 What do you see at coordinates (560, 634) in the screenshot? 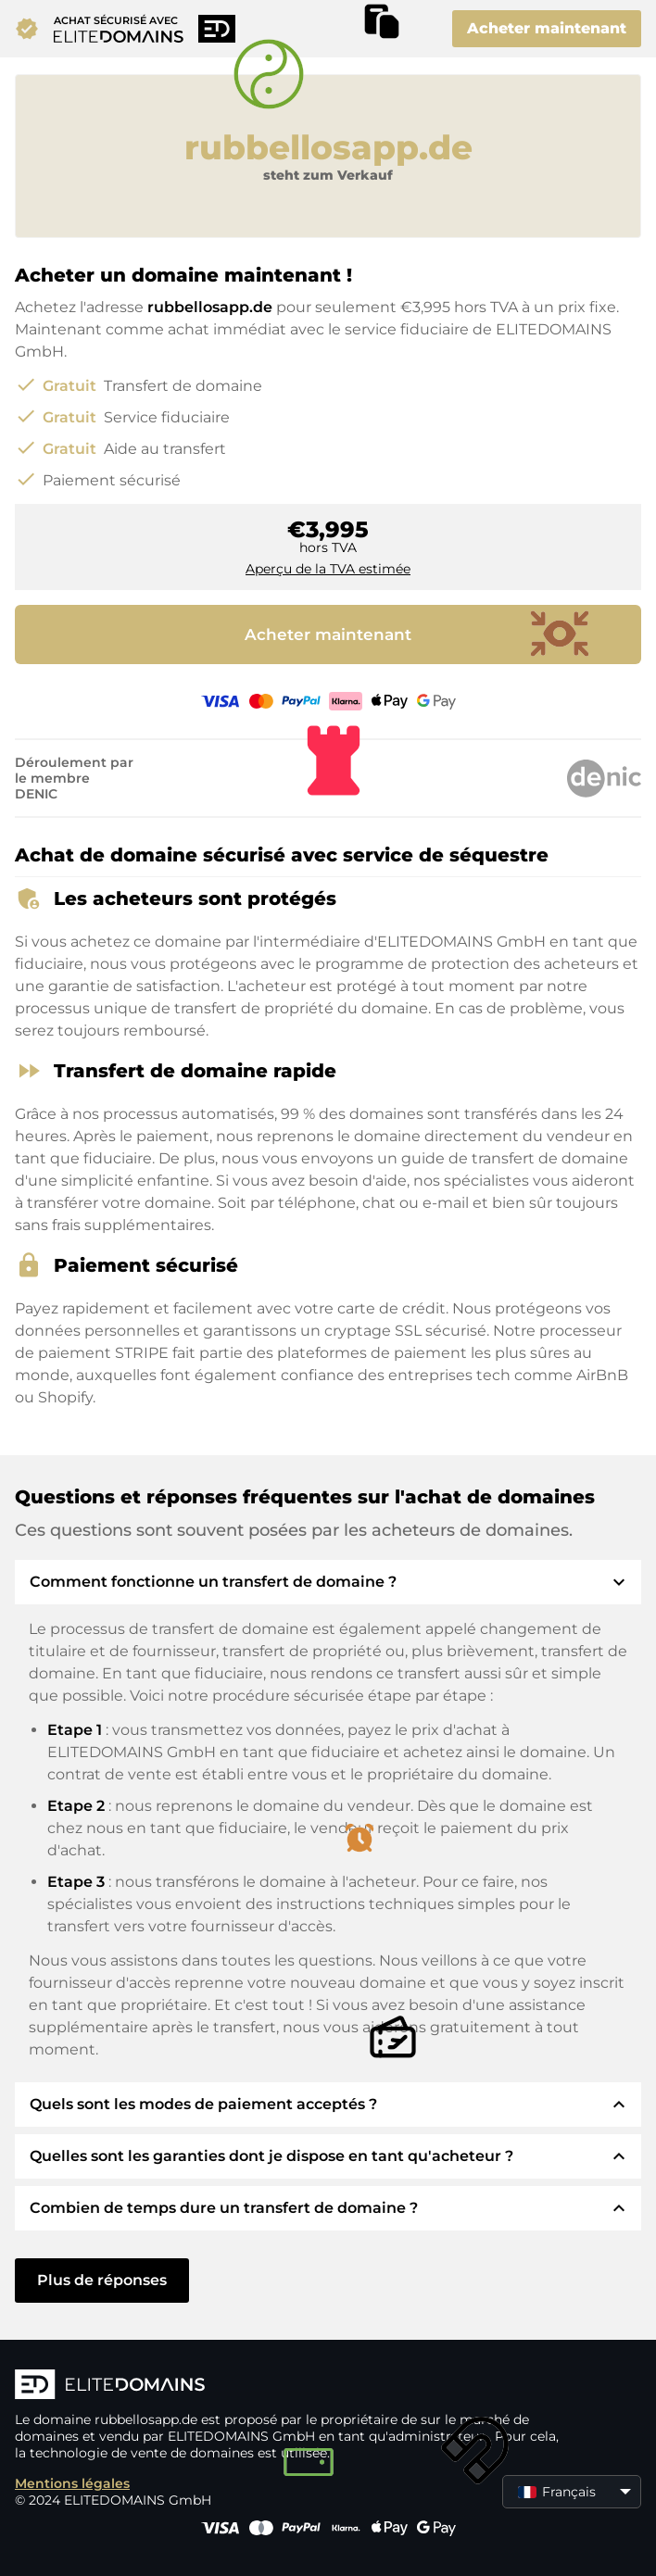
I see `focus view on selected element` at bounding box center [560, 634].